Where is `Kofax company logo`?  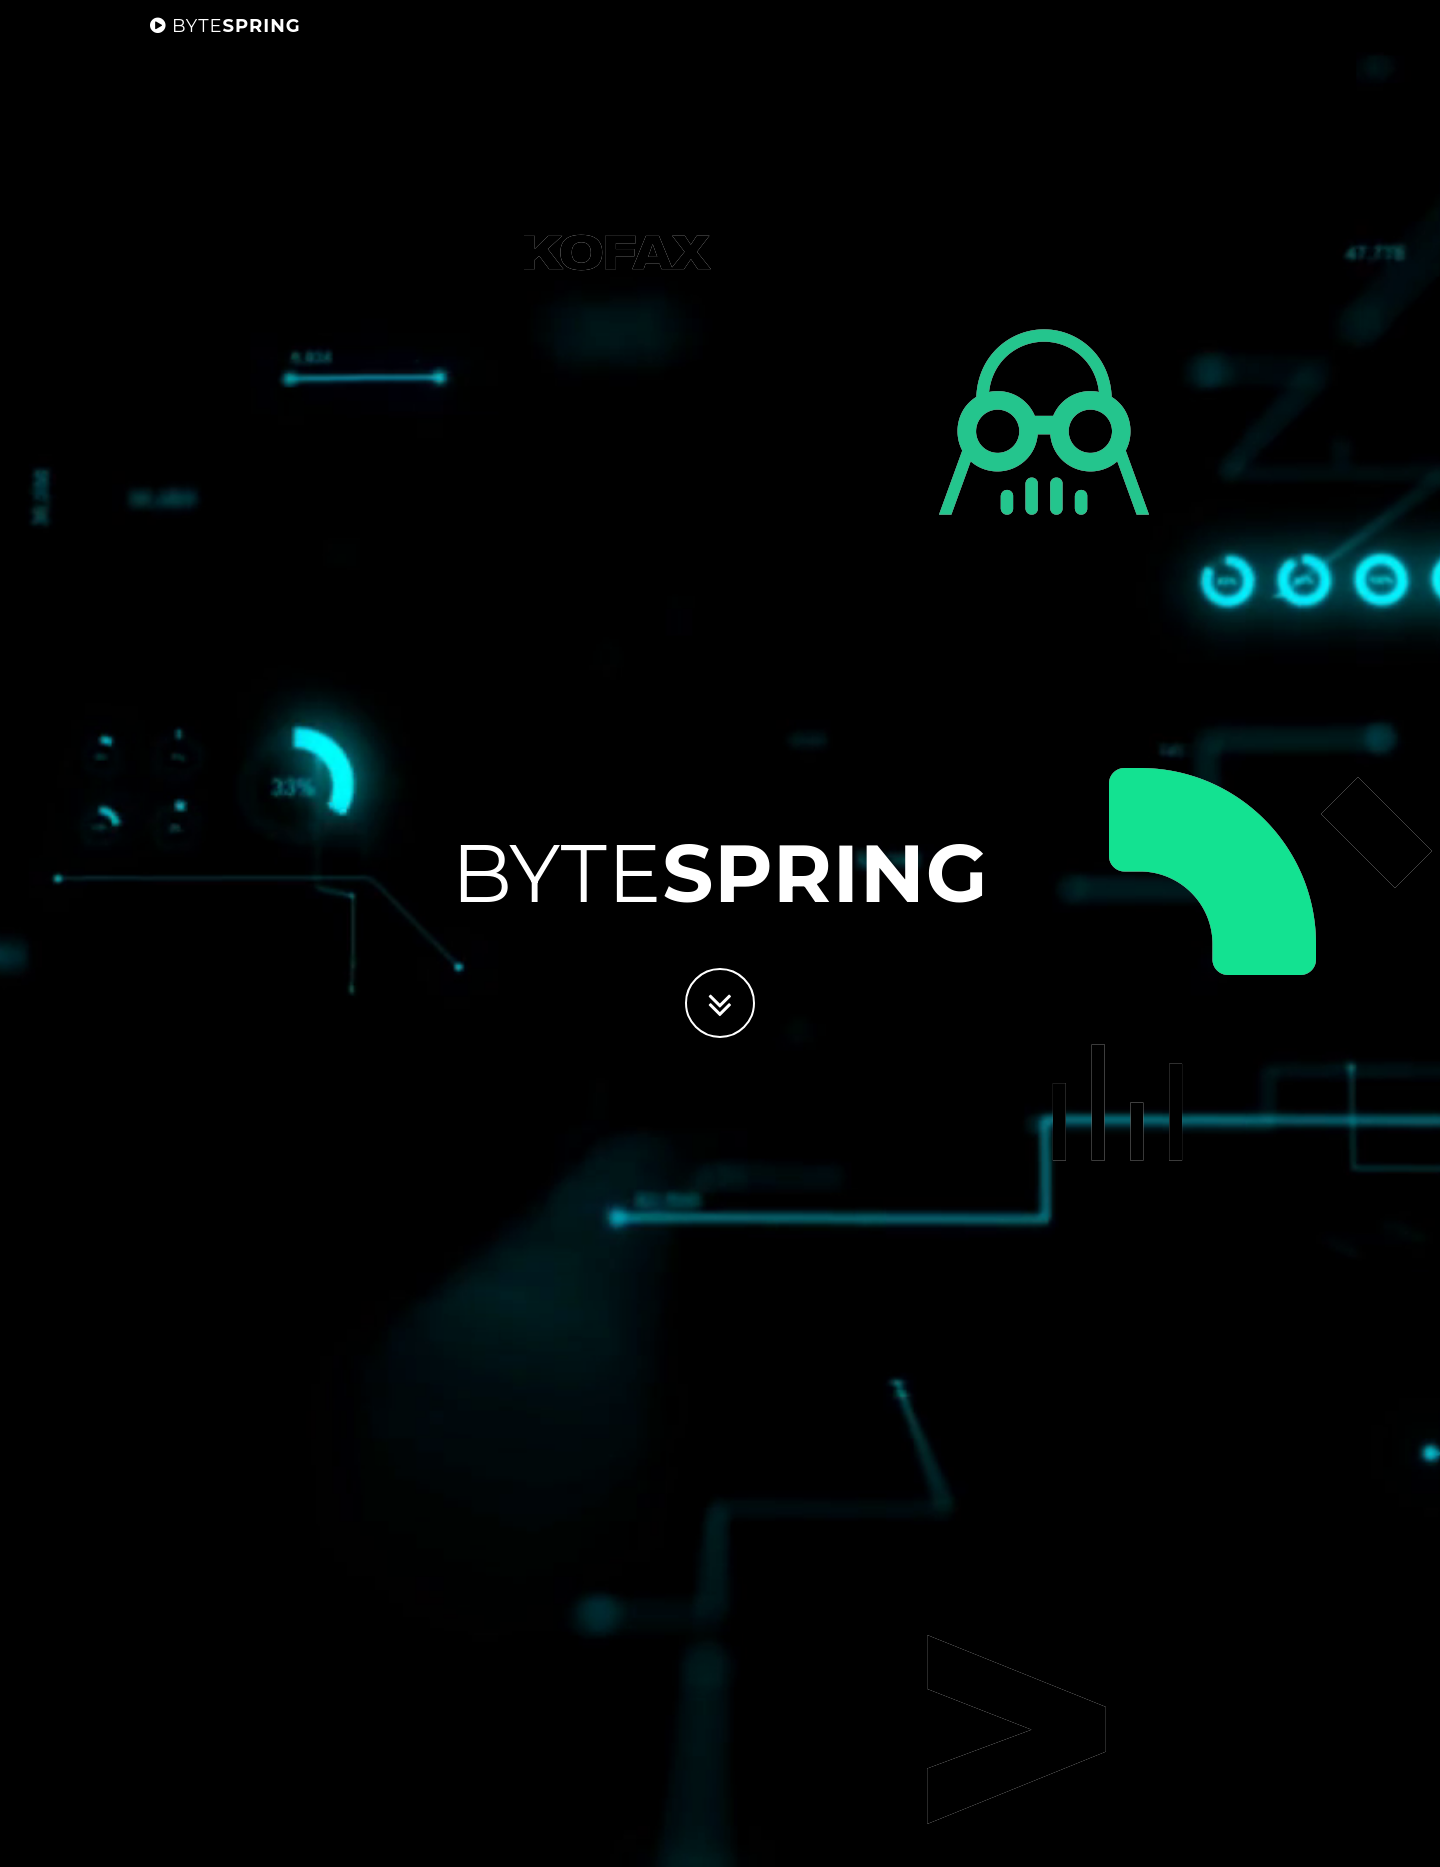 Kofax company logo is located at coordinates (617, 252).